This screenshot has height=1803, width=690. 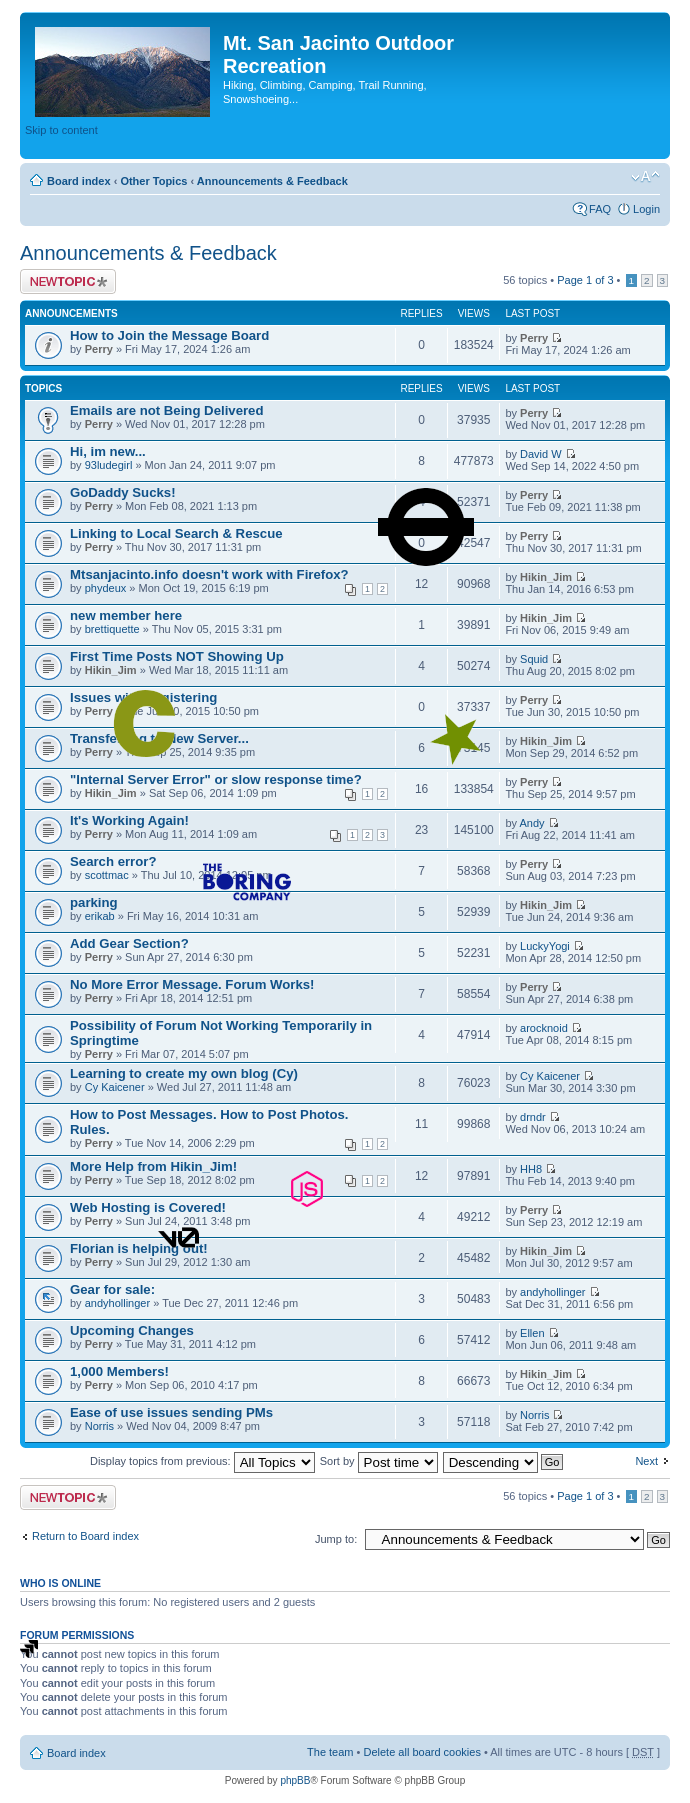 I want to click on v0 by Vercel logo, so click(x=178, y=1237).